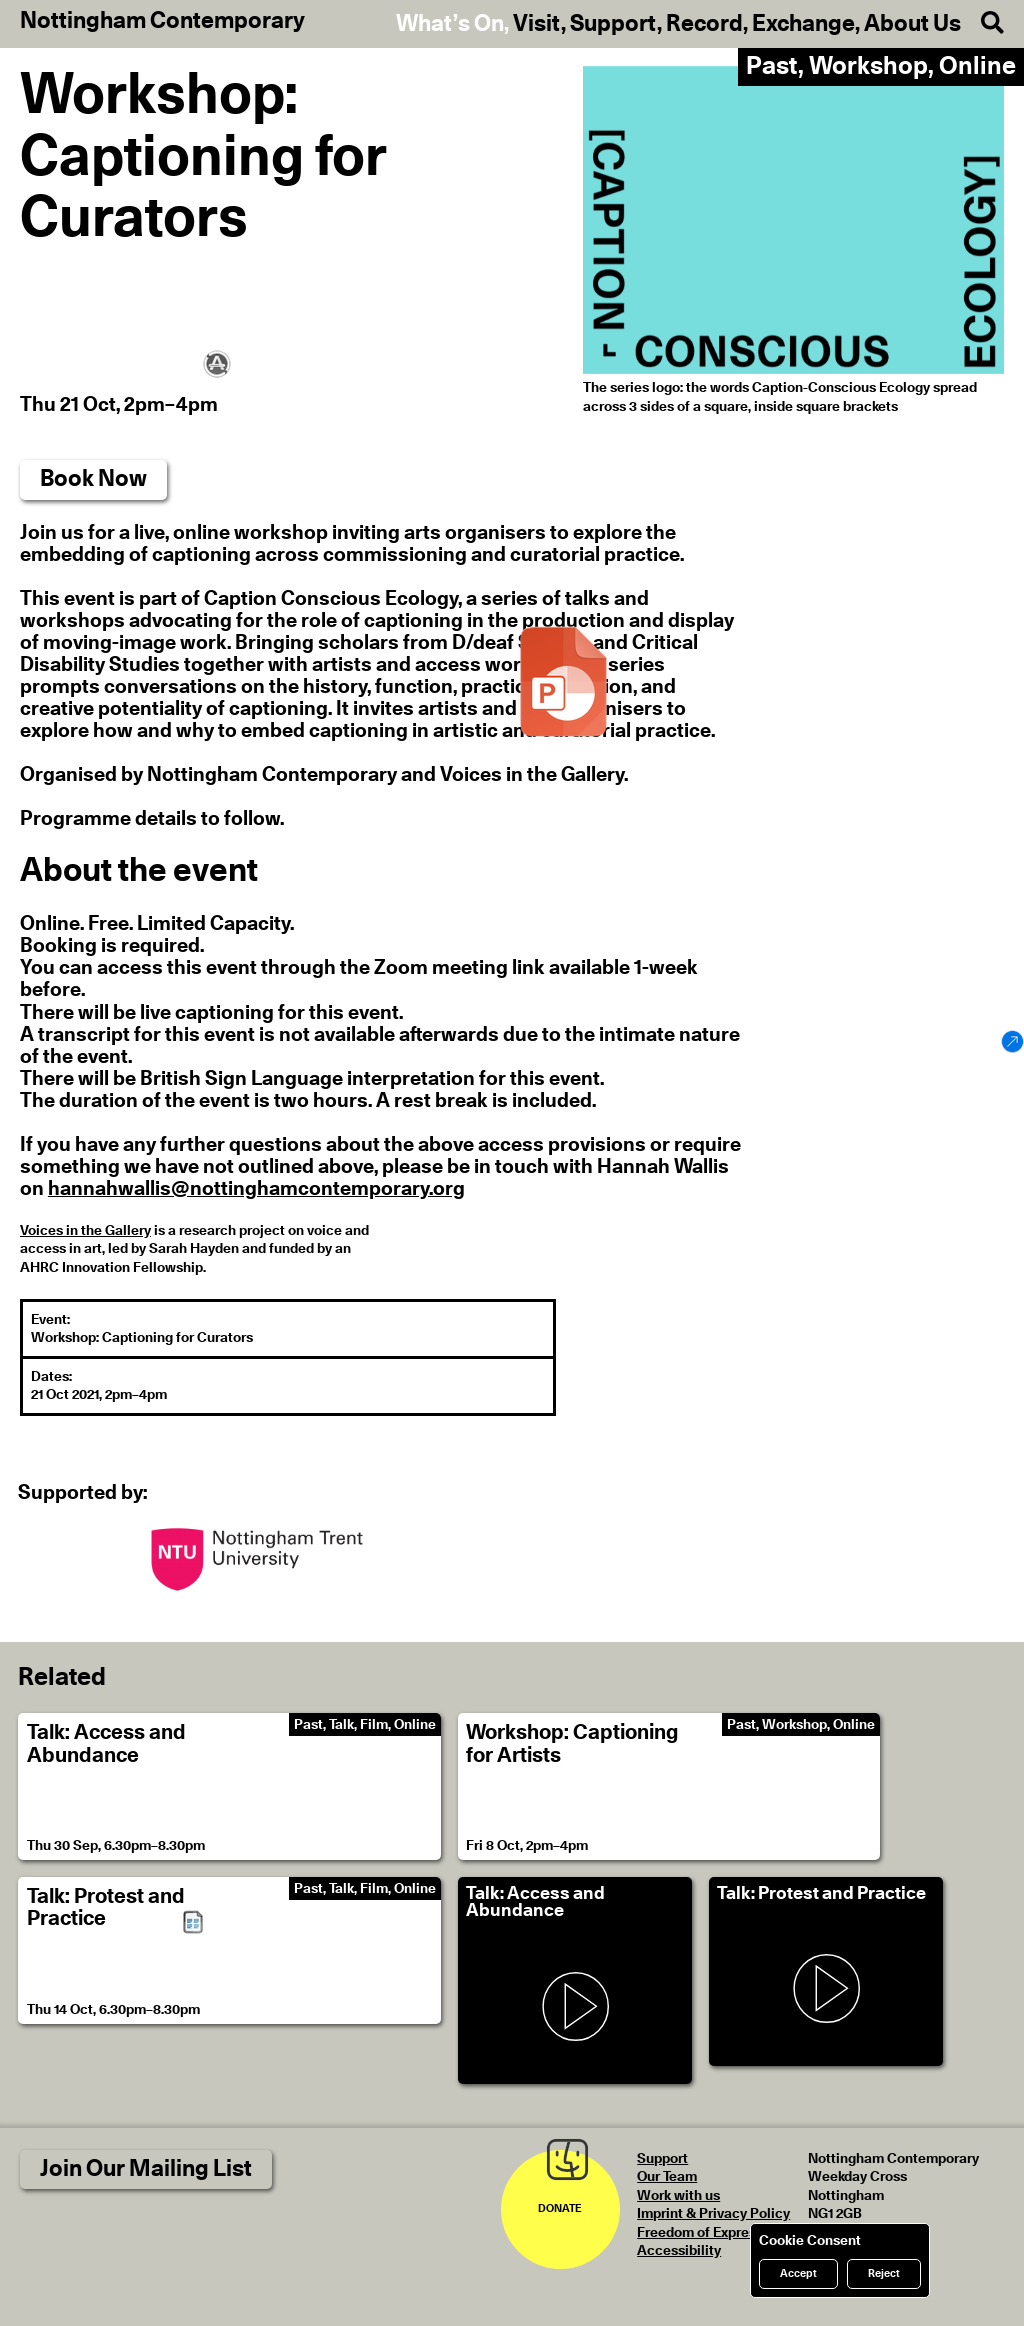 The width and height of the screenshot is (1024, 2326). What do you see at coordinates (563, 681) in the screenshot?
I see `a powerpoint slideshow file` at bounding box center [563, 681].